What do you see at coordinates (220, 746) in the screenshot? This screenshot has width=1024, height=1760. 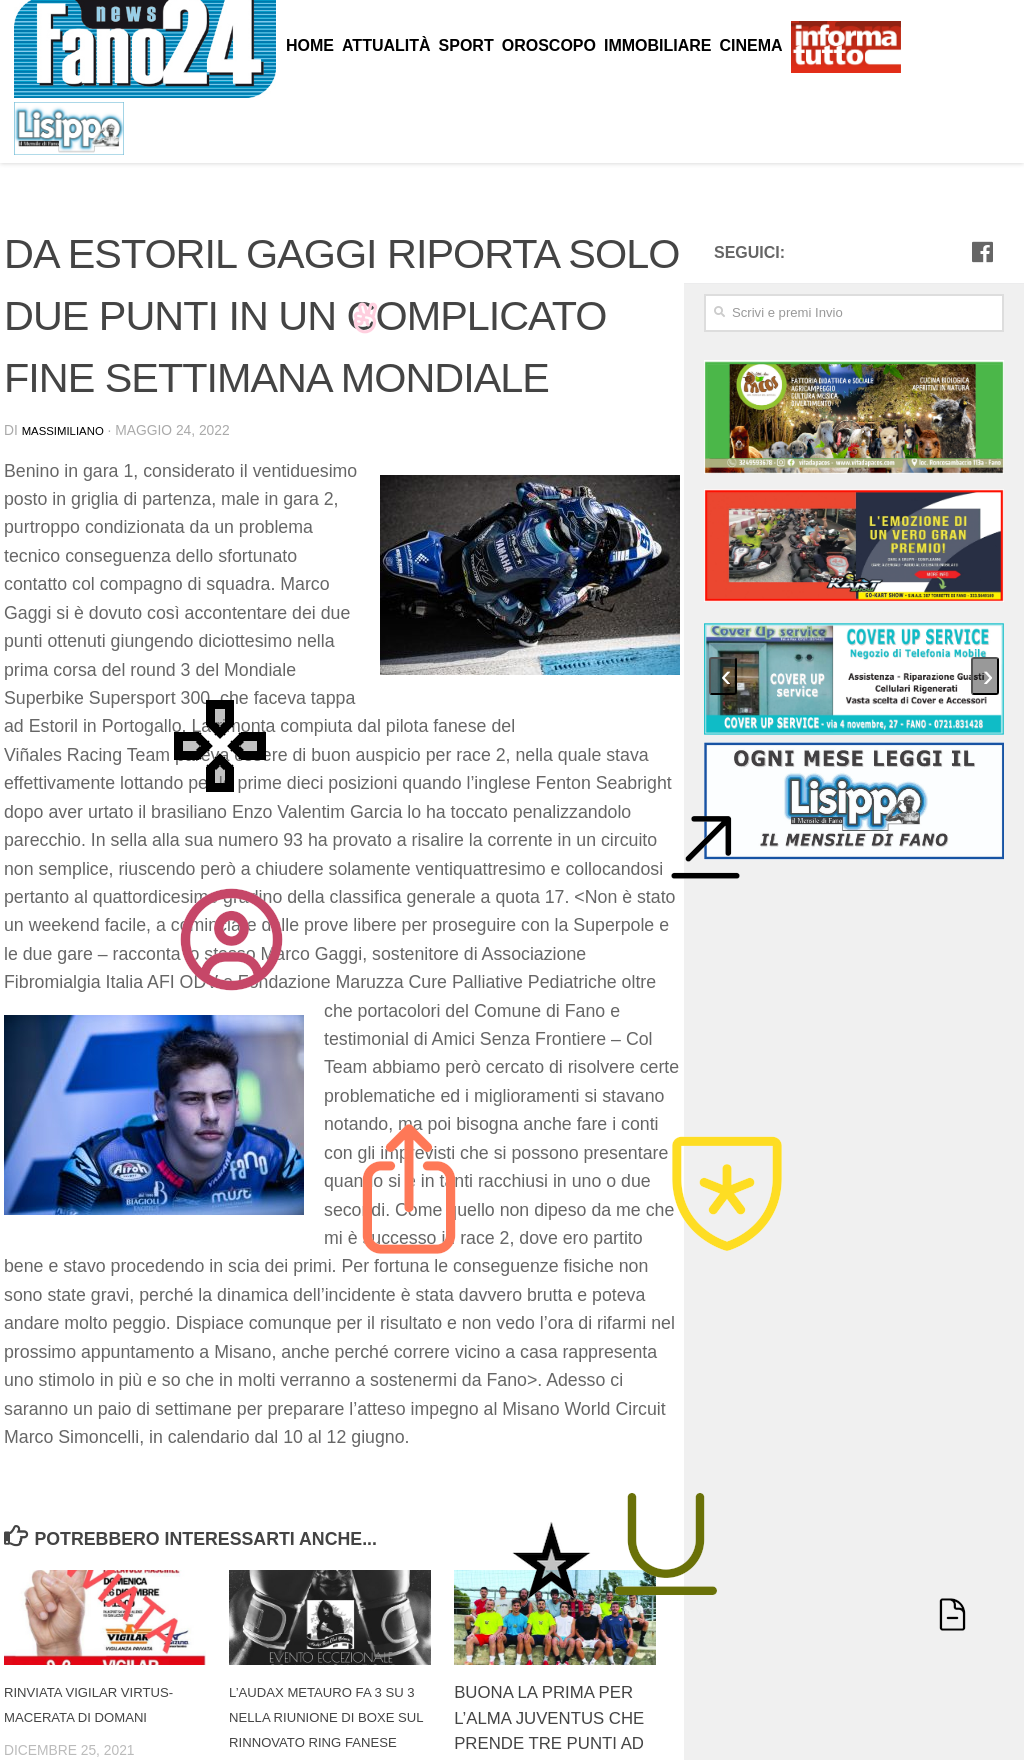 I see `access gaming features or settings` at bounding box center [220, 746].